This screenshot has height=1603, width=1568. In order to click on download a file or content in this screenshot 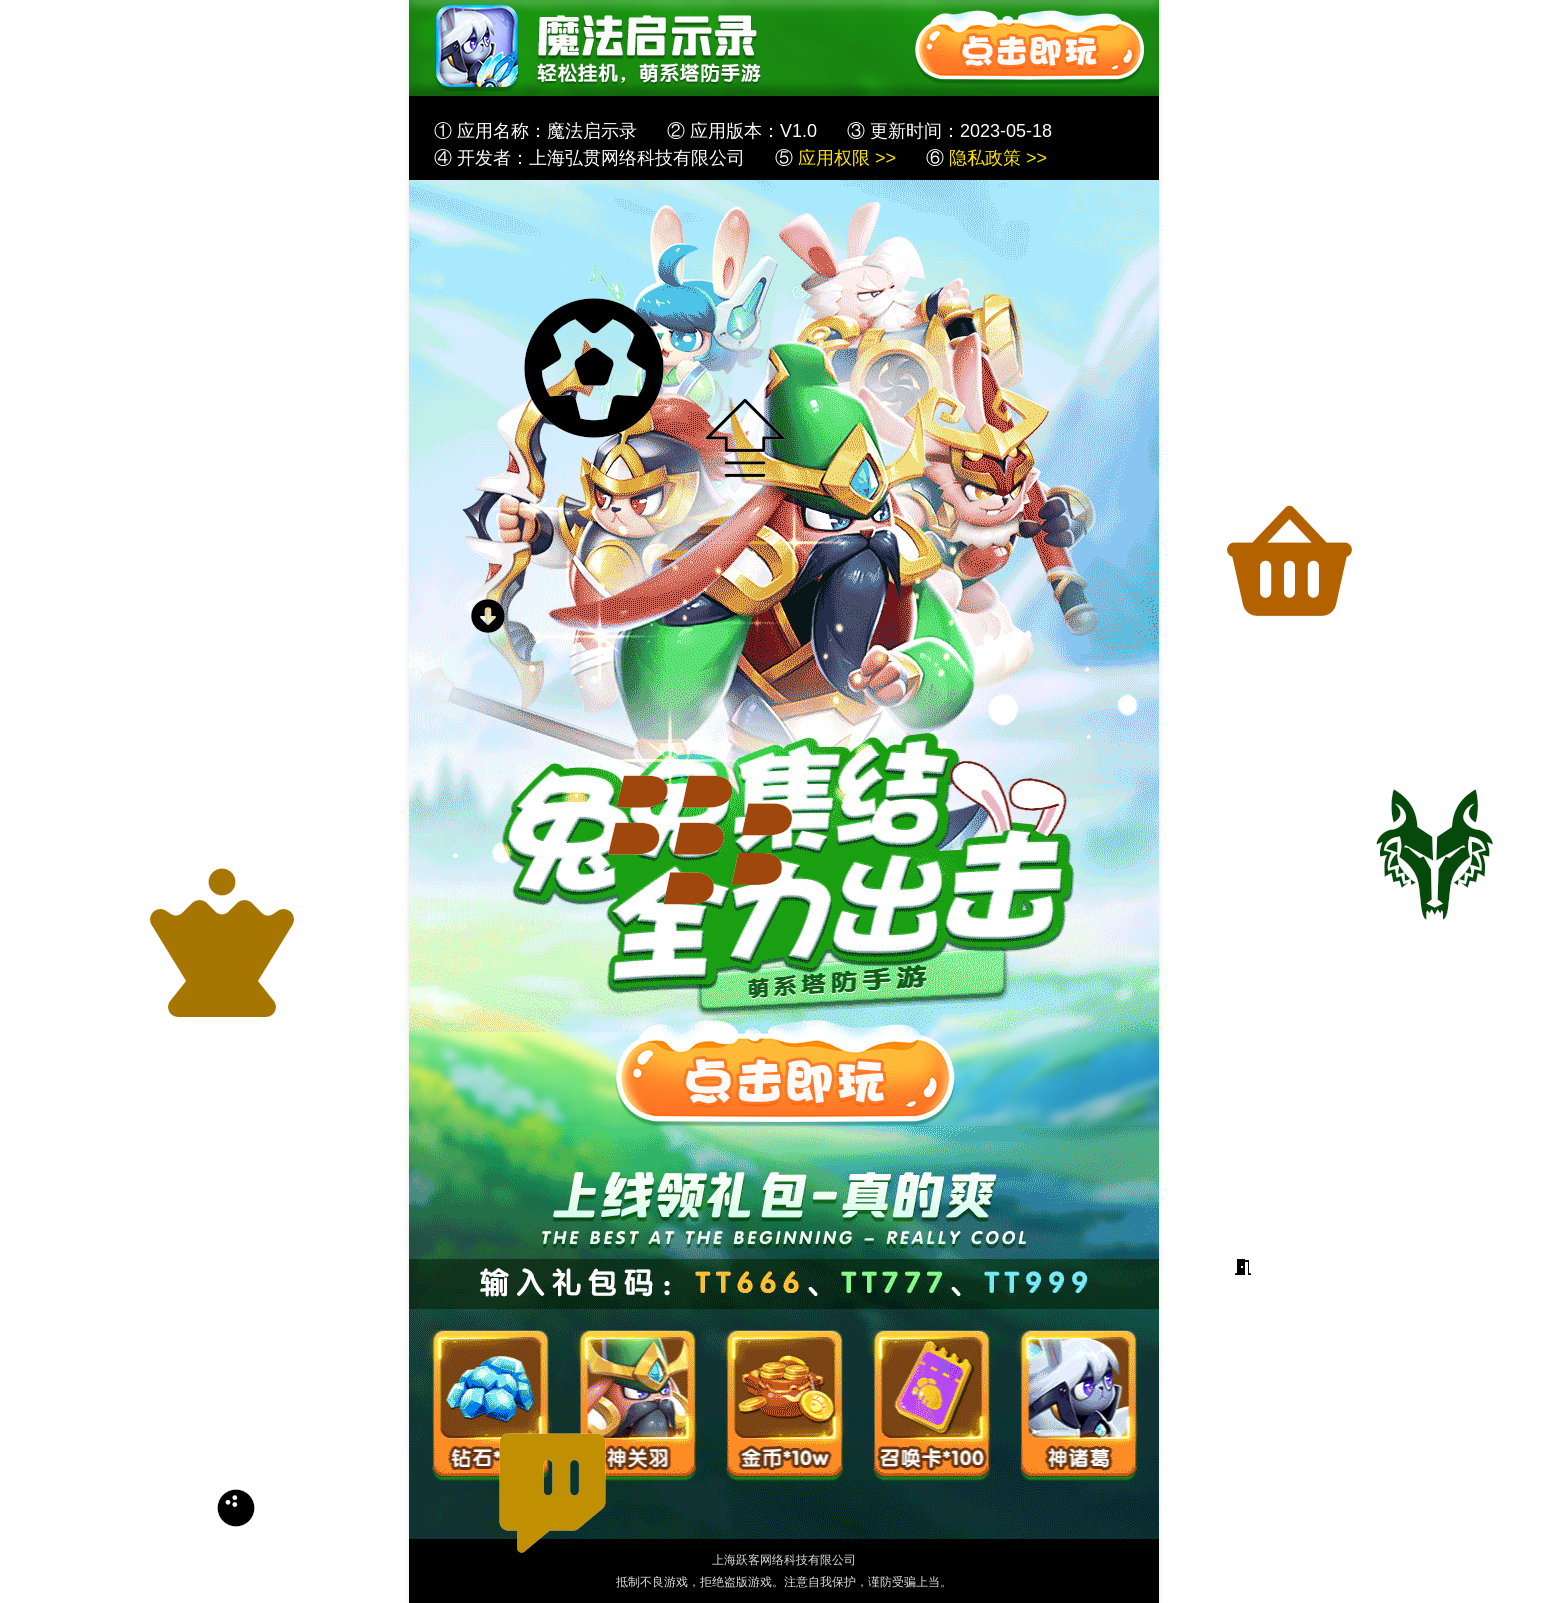, I will do `click(488, 616)`.